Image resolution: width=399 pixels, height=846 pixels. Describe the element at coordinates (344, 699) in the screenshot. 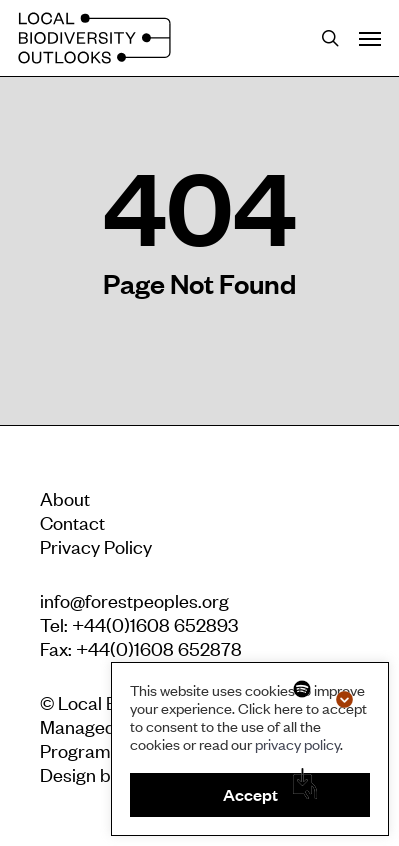

I see `expand to show more content` at that location.